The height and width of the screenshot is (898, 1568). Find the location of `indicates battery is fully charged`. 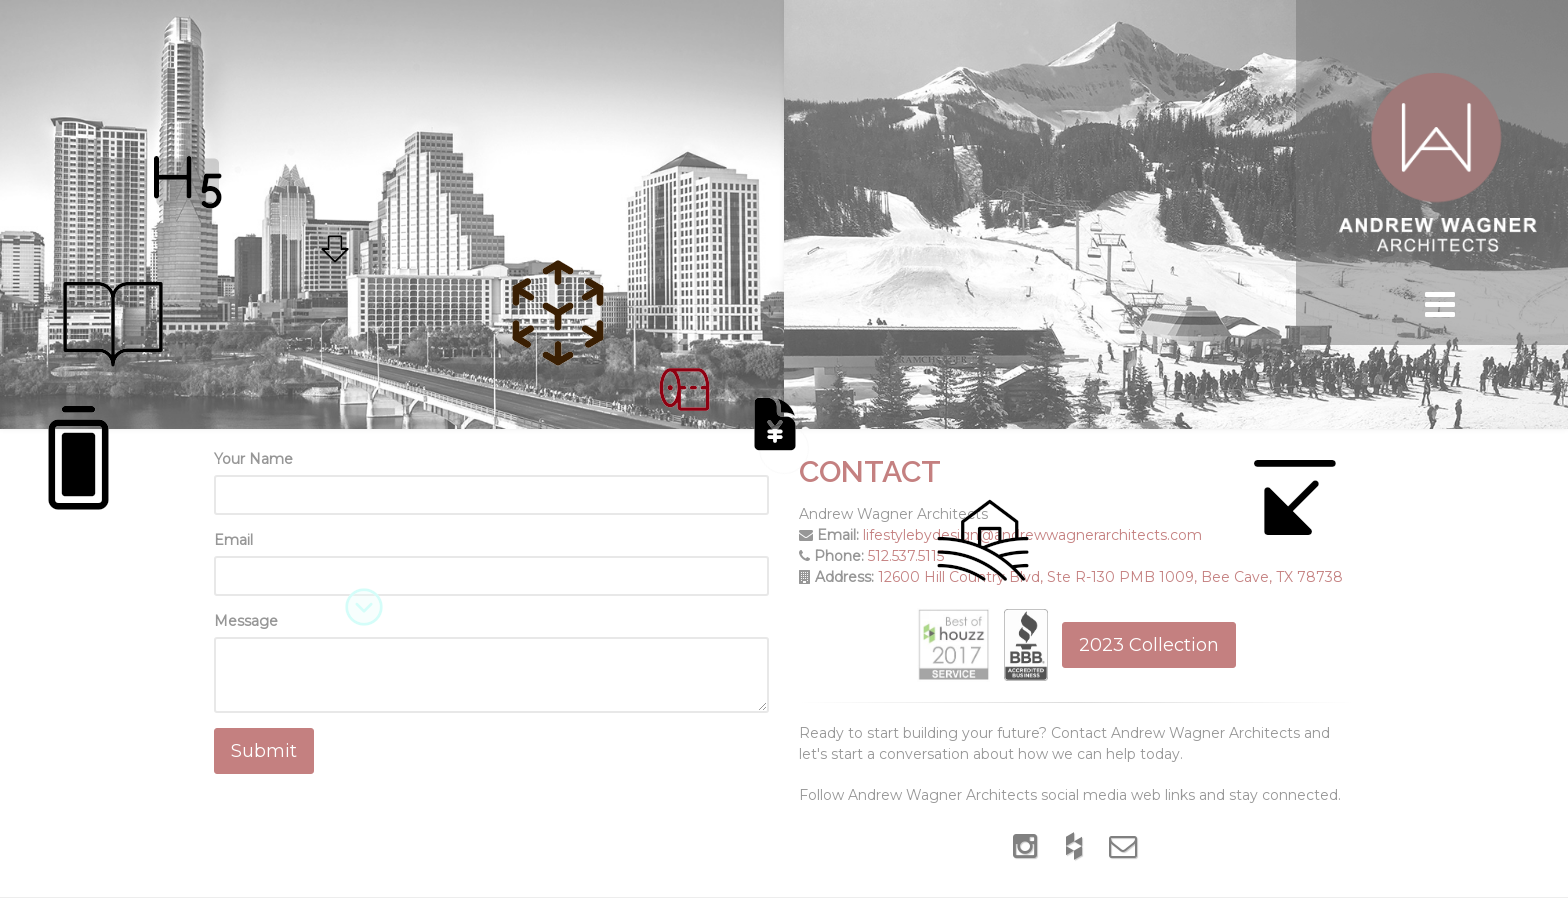

indicates battery is fully charged is located at coordinates (78, 459).